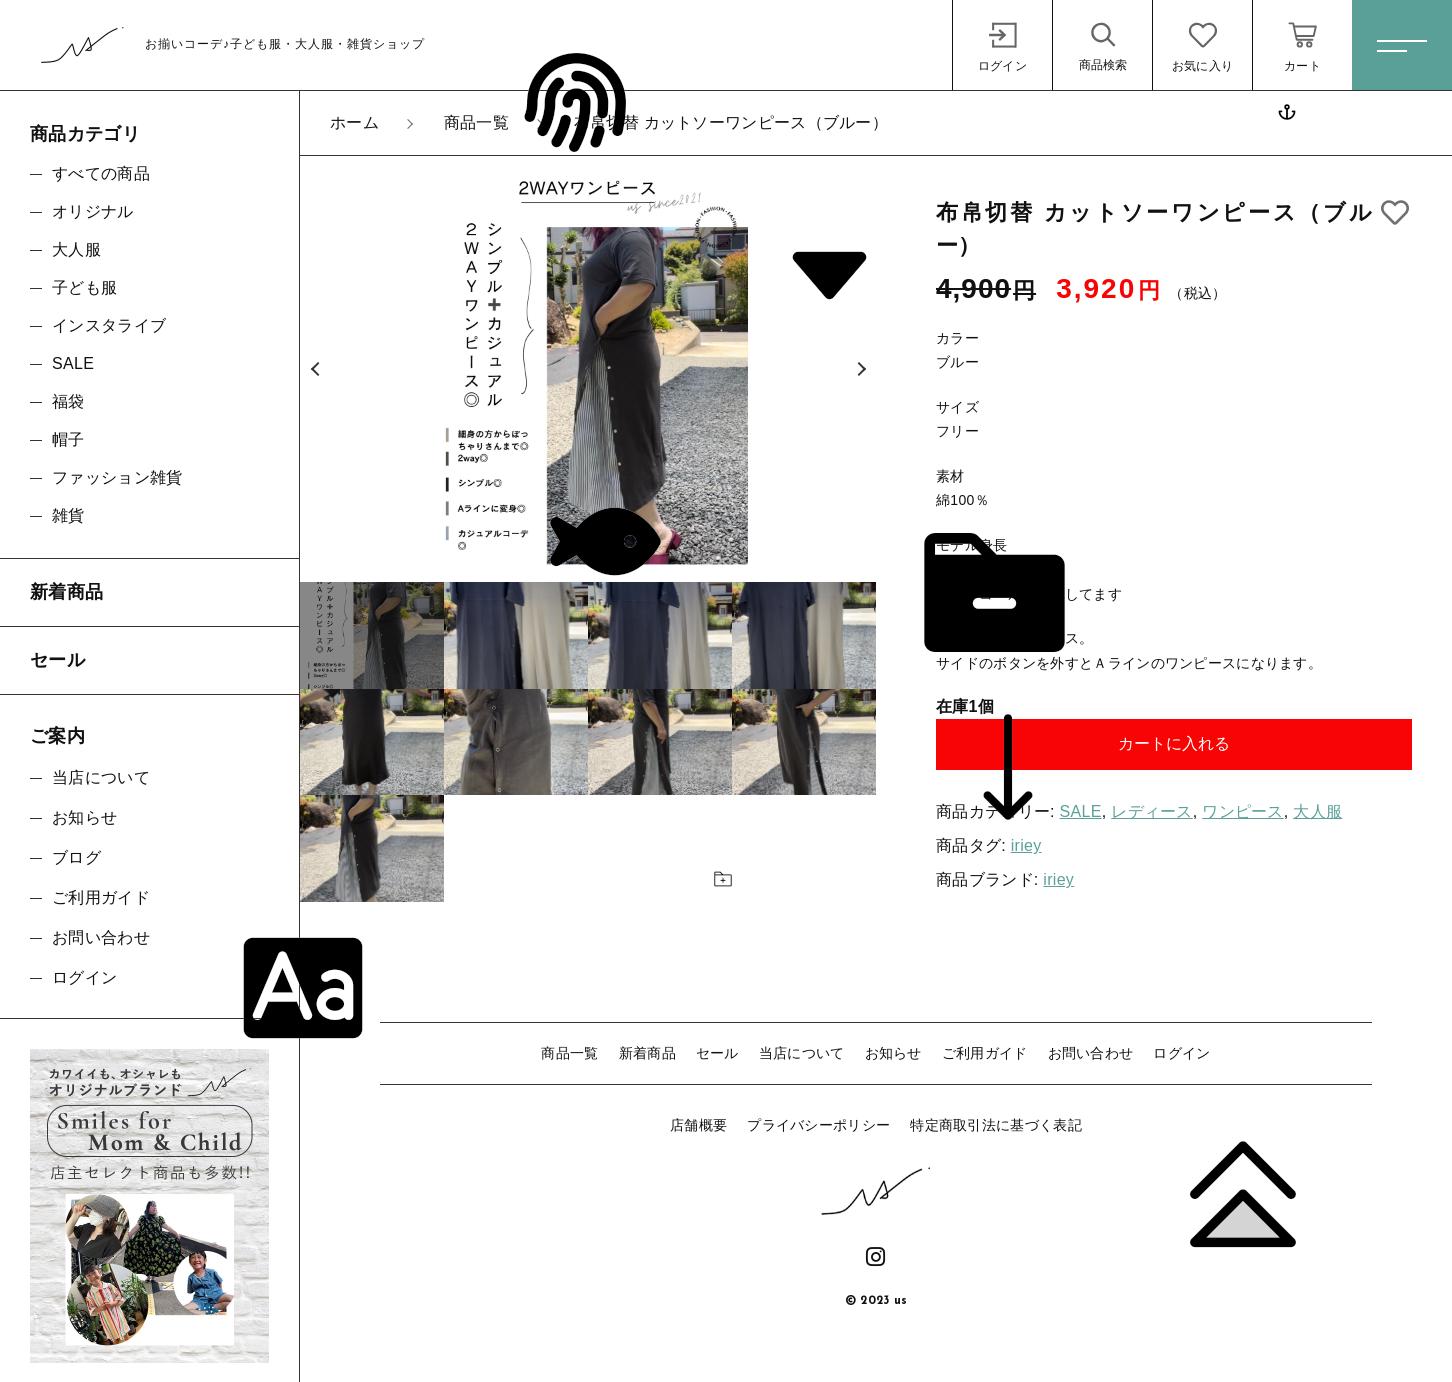  What do you see at coordinates (723, 879) in the screenshot?
I see `create a new folder` at bounding box center [723, 879].